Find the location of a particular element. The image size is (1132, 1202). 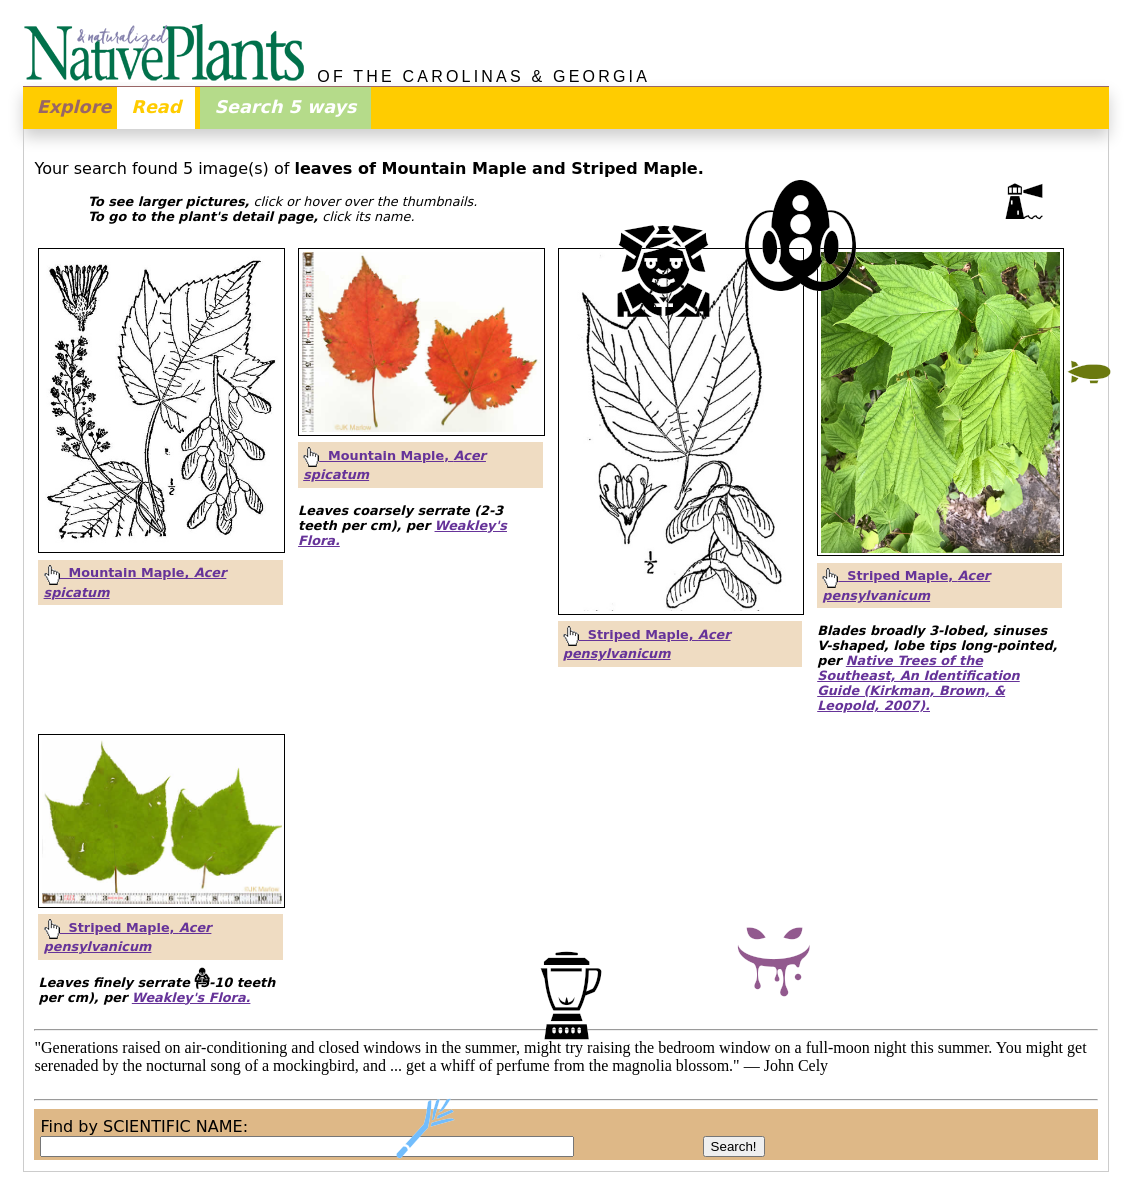

decorative game badge or achievement emblem is located at coordinates (800, 235).